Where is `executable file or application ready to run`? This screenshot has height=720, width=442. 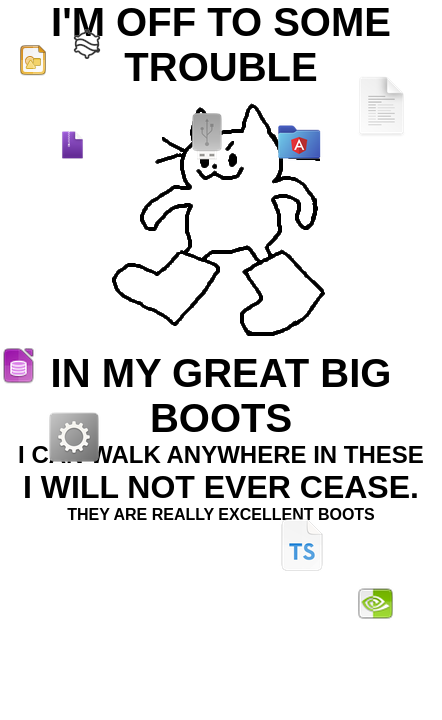
executable file or application ready to run is located at coordinates (74, 437).